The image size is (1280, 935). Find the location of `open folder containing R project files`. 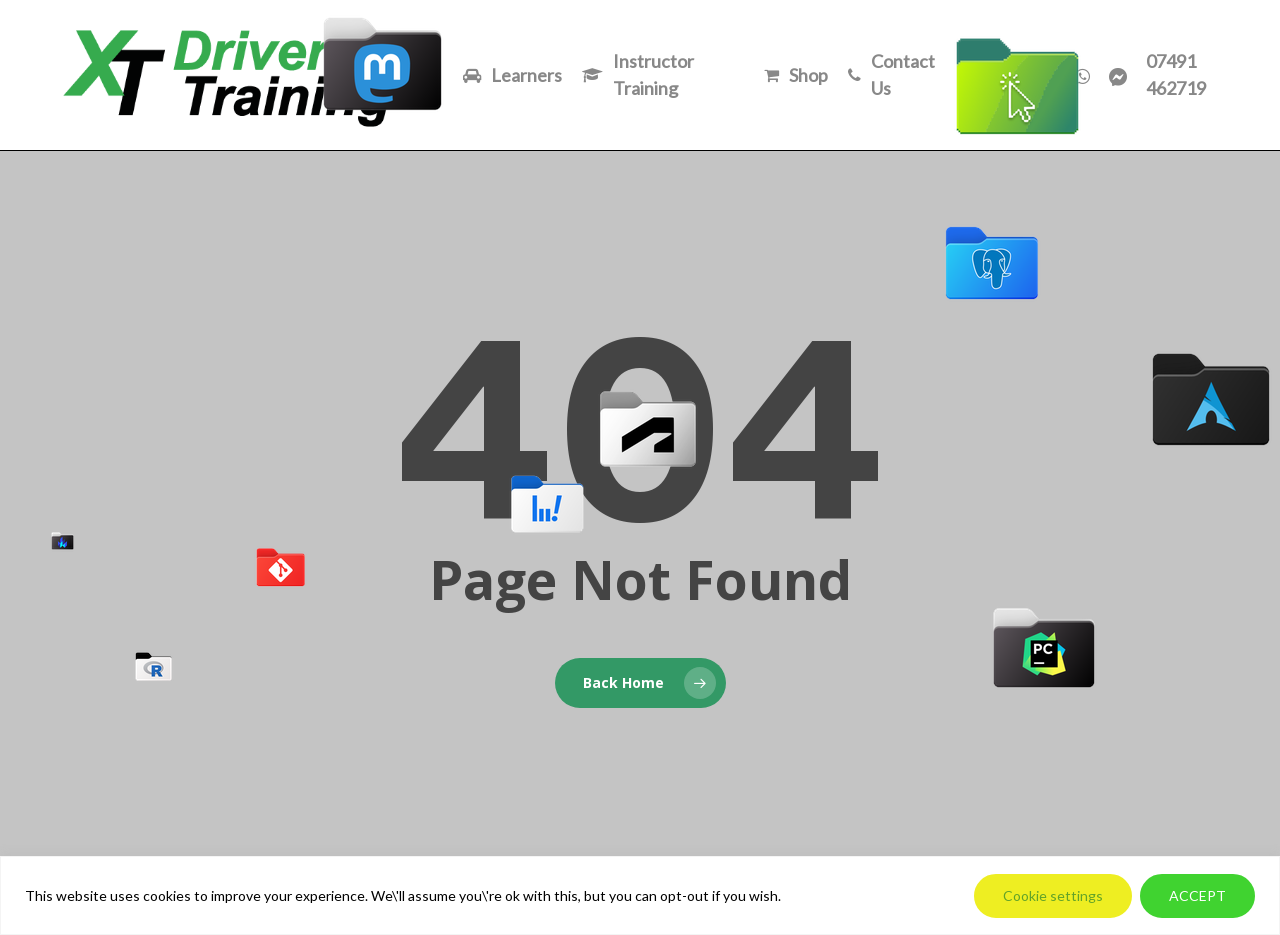

open folder containing R project files is located at coordinates (153, 667).